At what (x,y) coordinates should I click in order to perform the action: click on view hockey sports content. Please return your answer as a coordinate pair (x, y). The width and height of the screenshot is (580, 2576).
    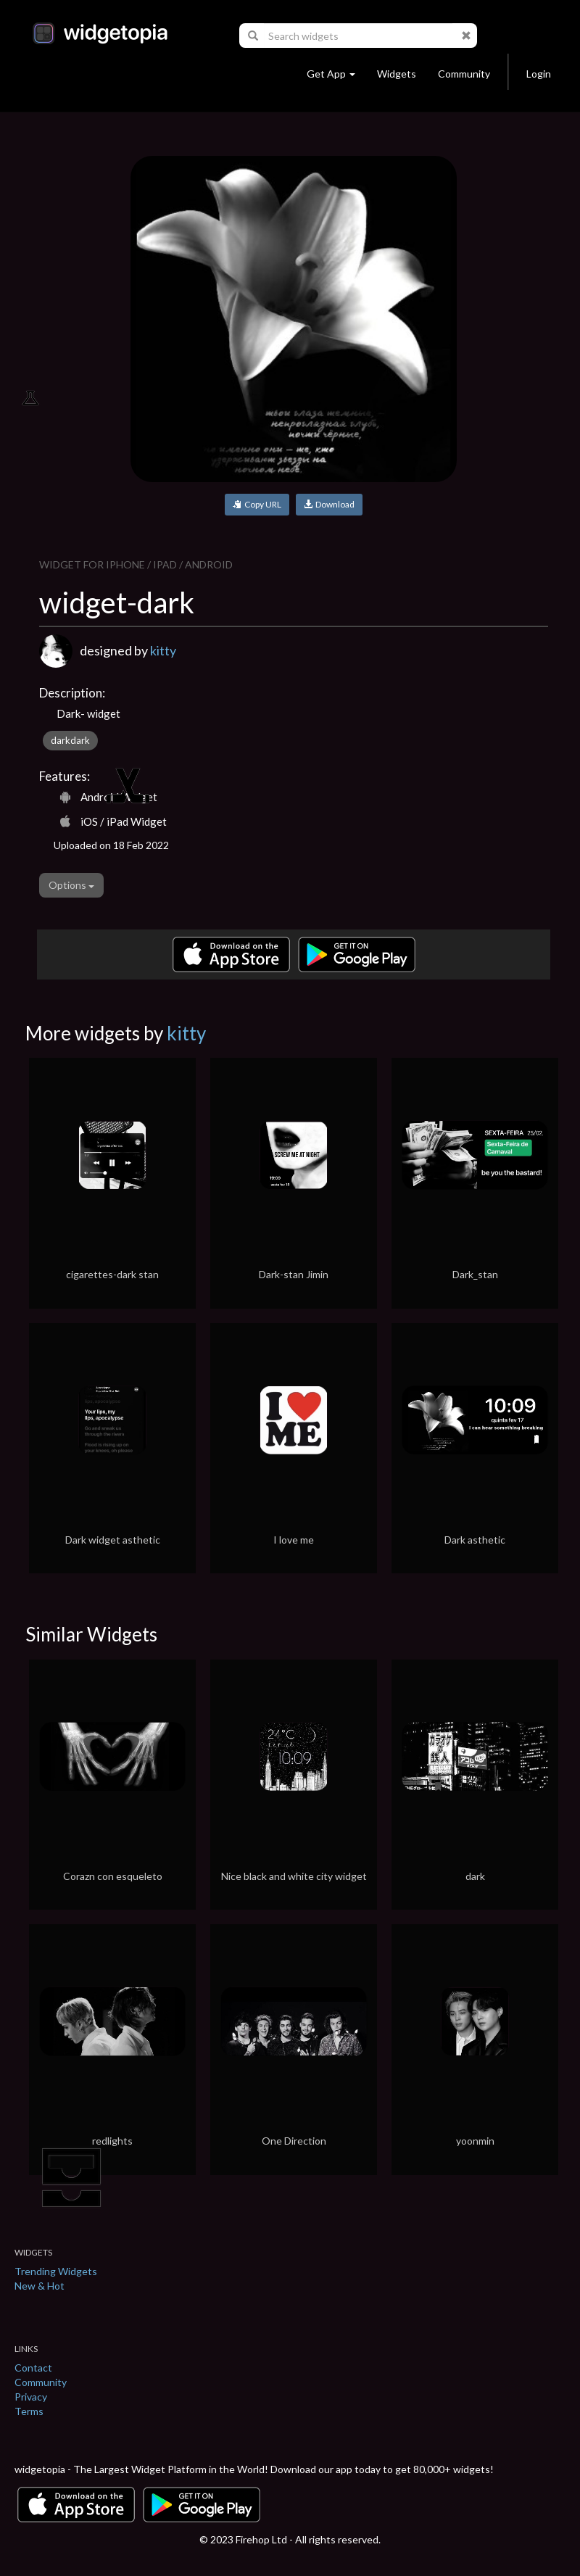
    Looking at the image, I should click on (128, 785).